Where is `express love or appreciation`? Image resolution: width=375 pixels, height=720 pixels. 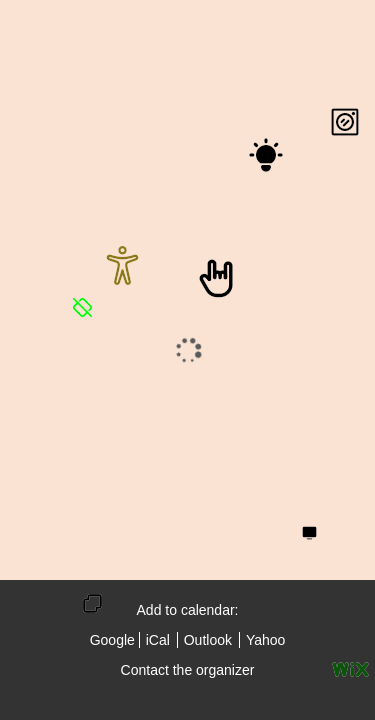 express love or appreciation is located at coordinates (216, 277).